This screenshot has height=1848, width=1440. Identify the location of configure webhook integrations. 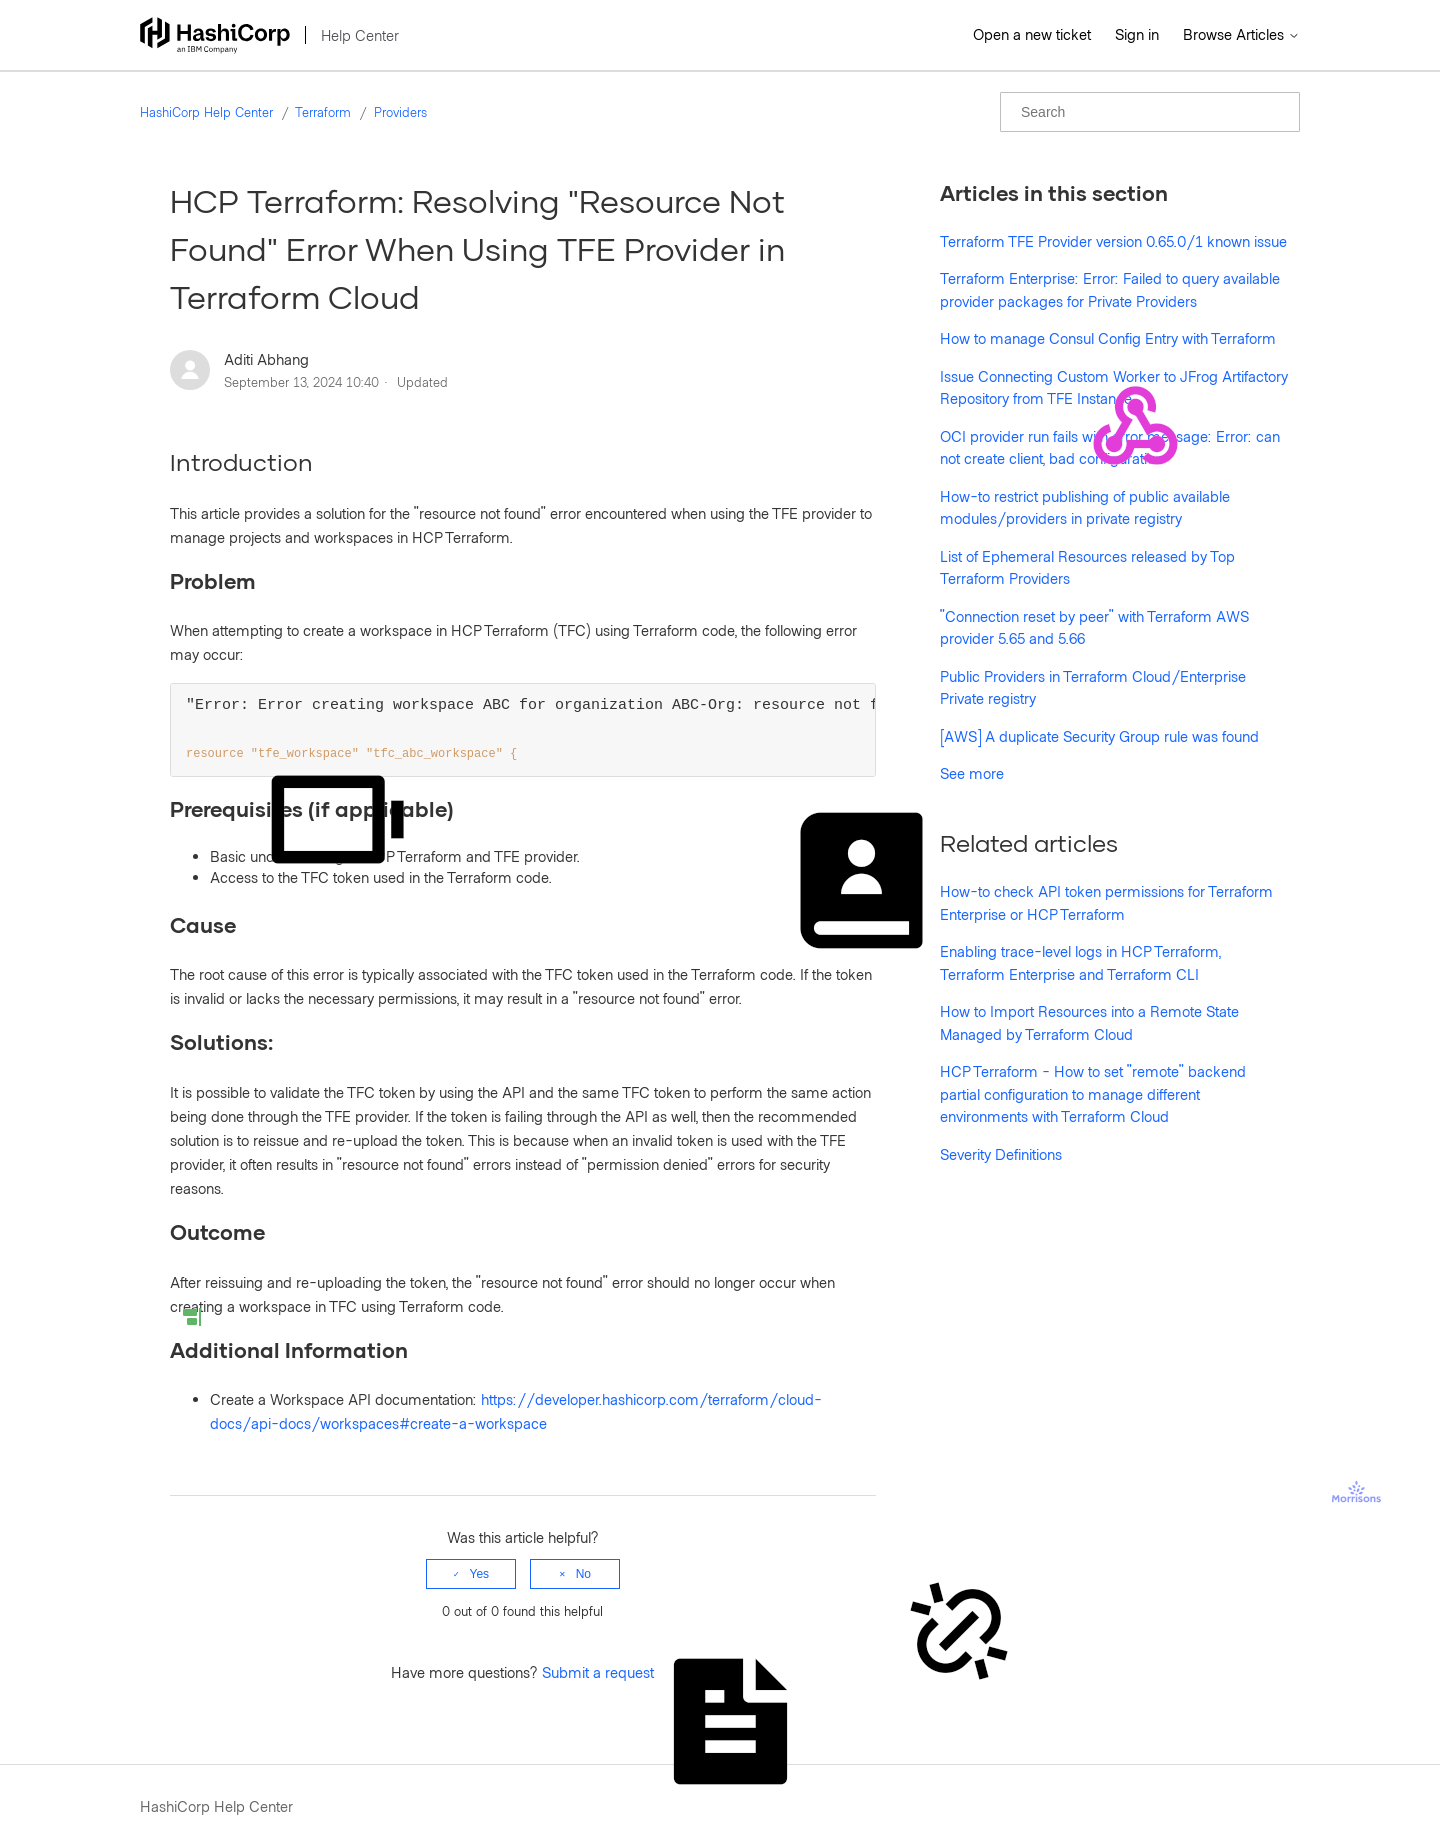
(1135, 427).